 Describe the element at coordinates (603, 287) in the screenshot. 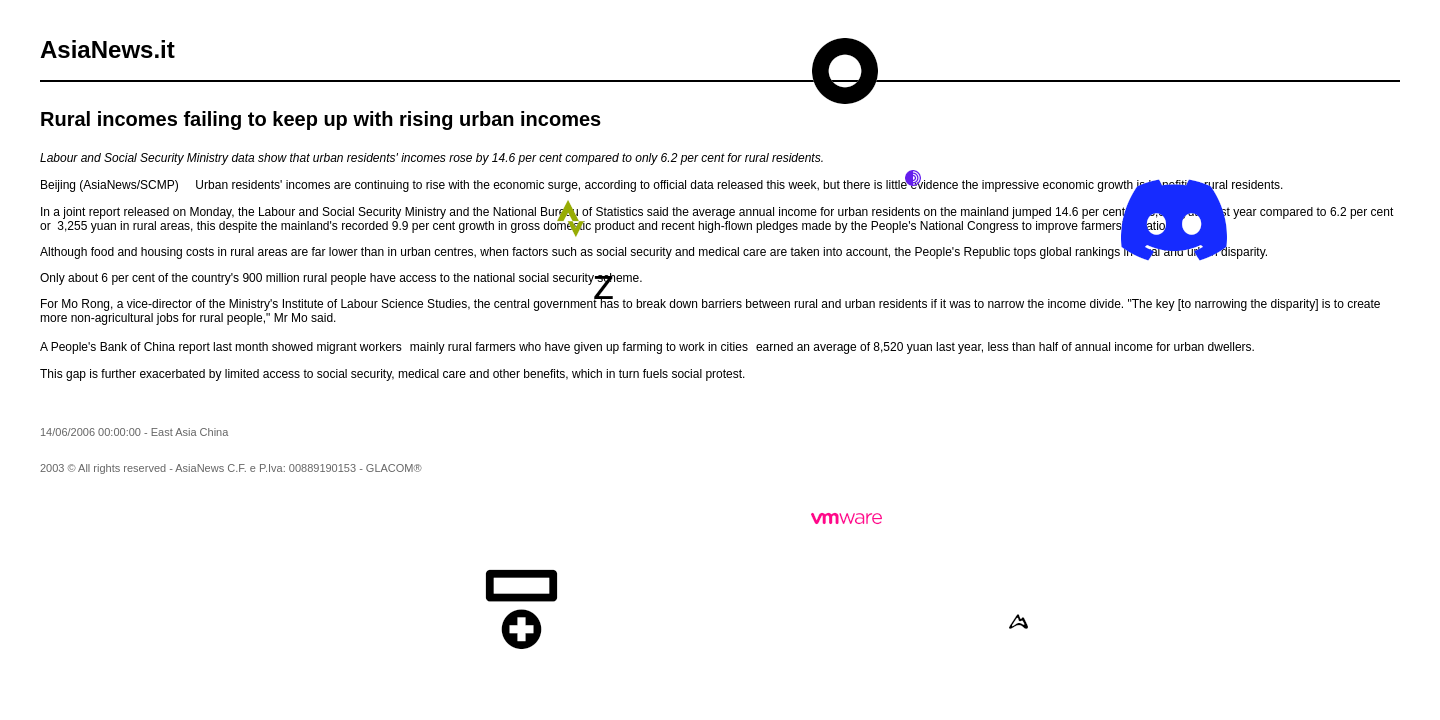

I see `open zotero reference manager` at that location.